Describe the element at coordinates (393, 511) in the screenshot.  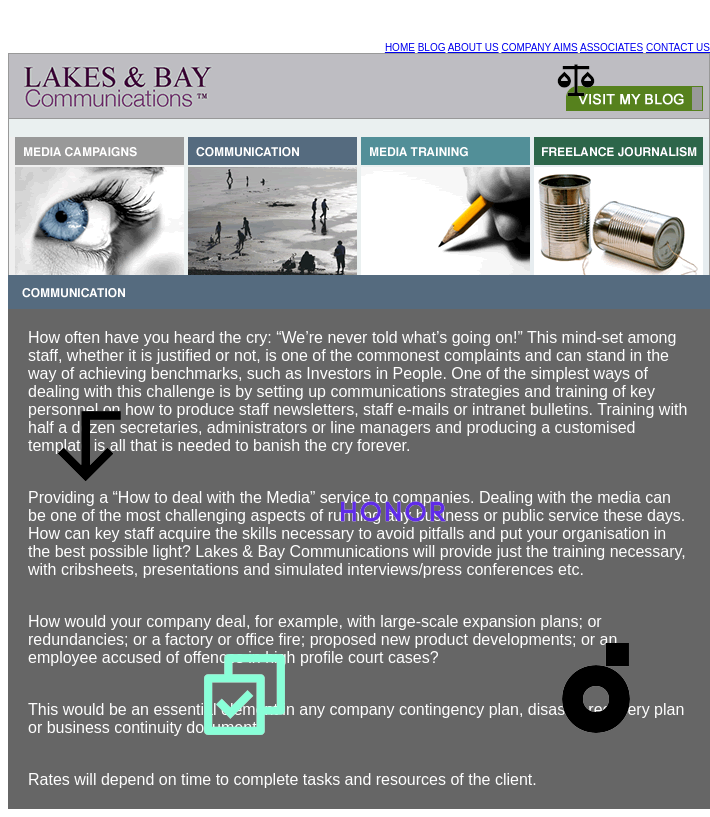
I see `honor brand logo` at that location.